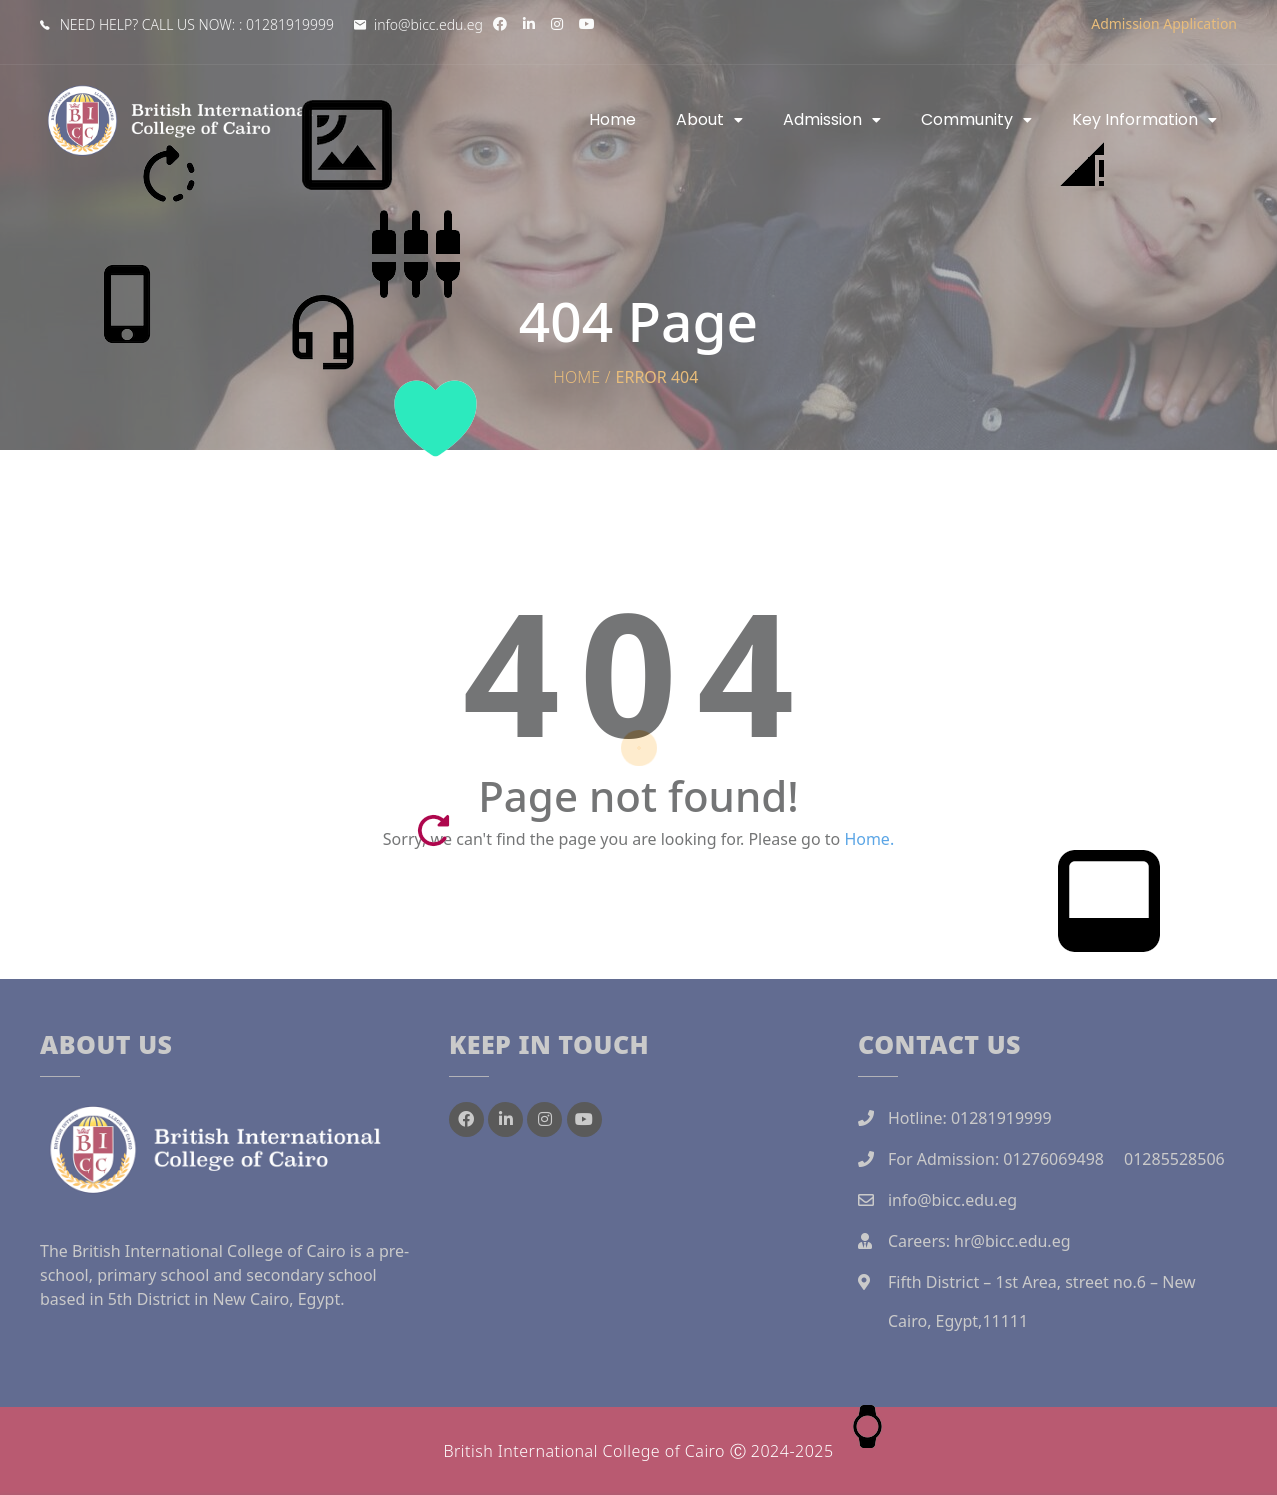 This screenshot has width=1277, height=1495. Describe the element at coordinates (435, 418) in the screenshot. I see `add to favorites` at that location.